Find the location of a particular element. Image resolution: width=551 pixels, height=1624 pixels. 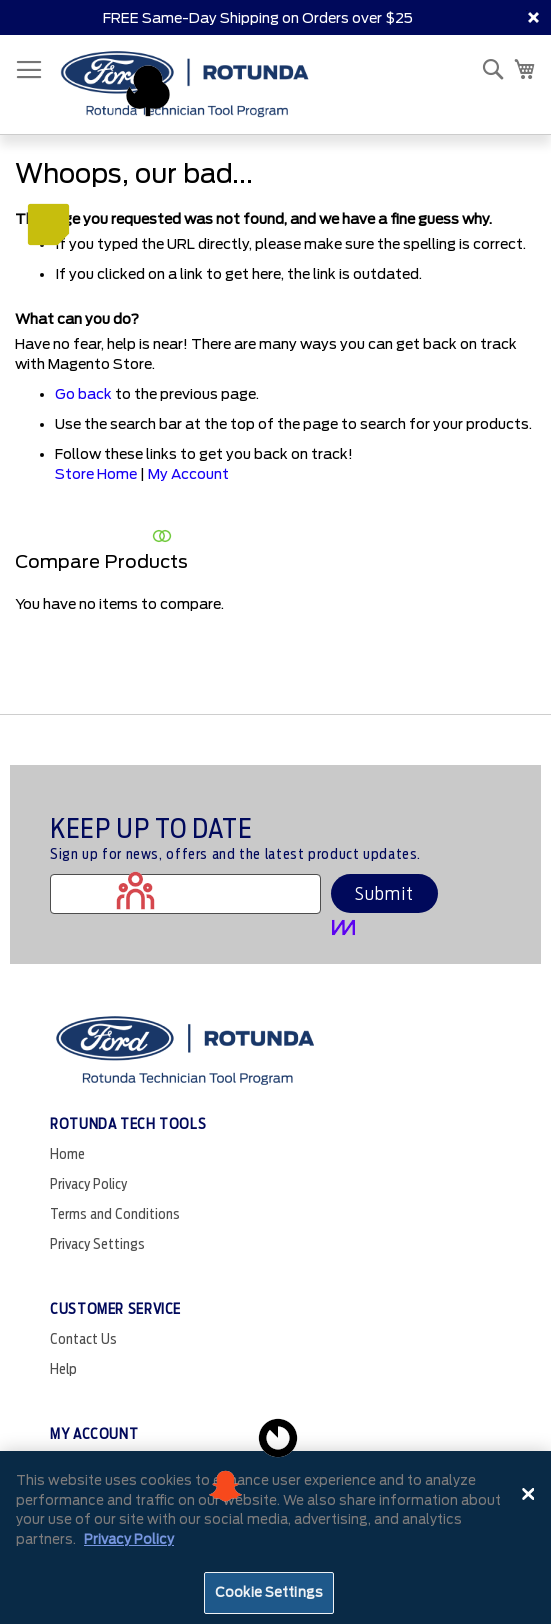

create a new sticky note is located at coordinates (48, 224).